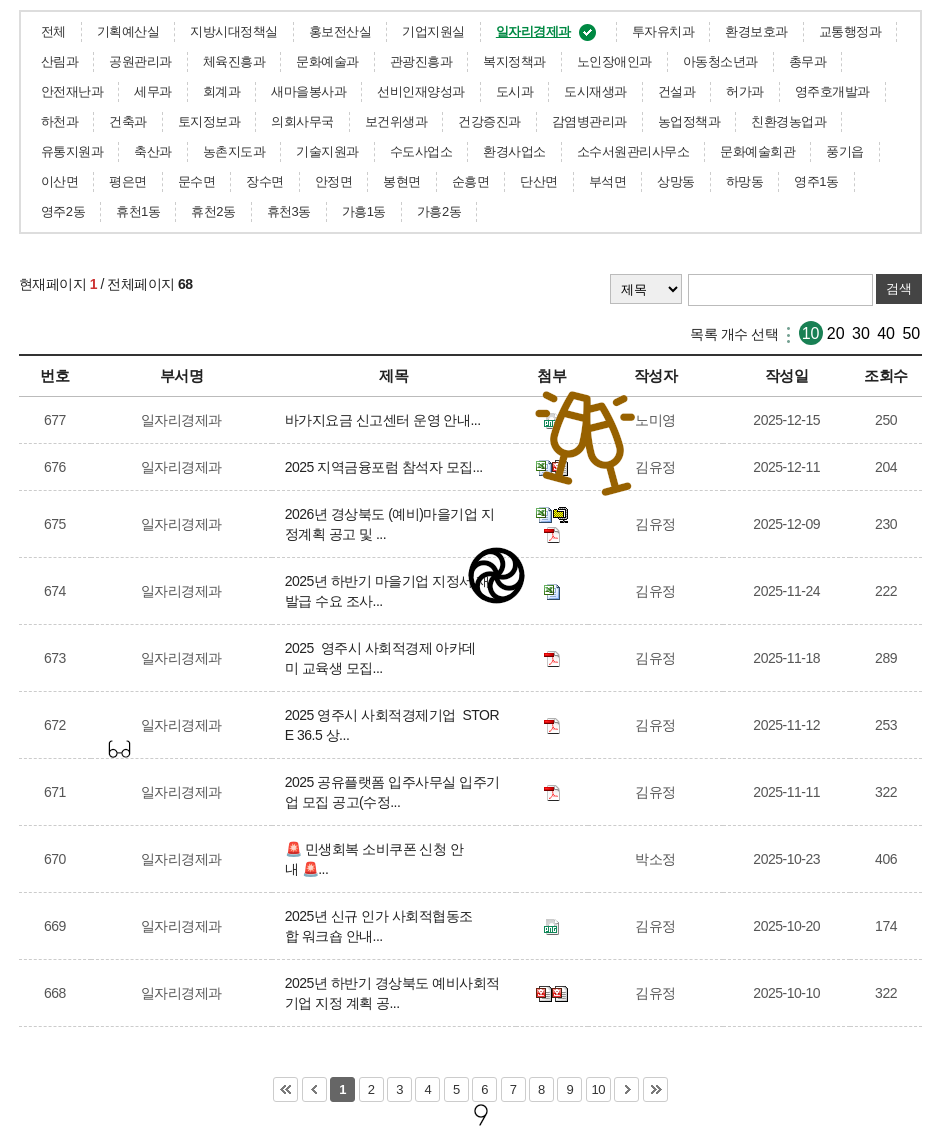  I want to click on indicates content is loading, so click(496, 575).